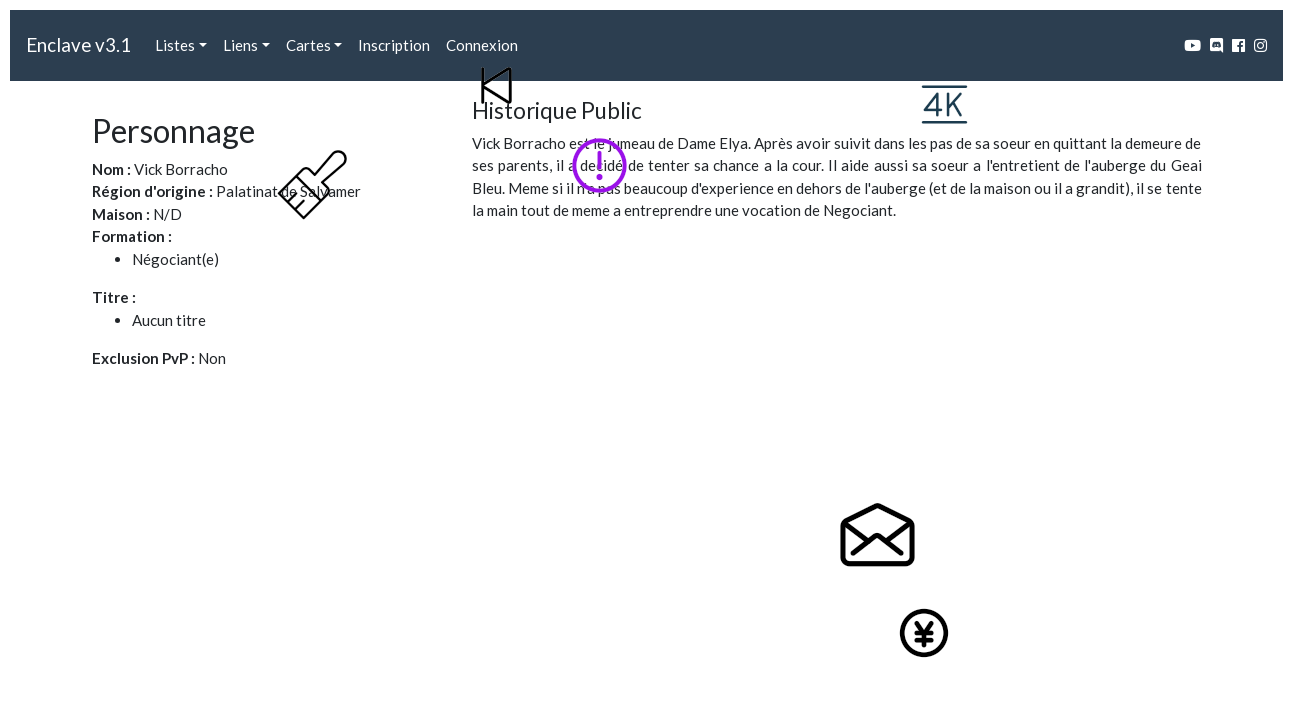 The width and height of the screenshot is (1293, 720). What do you see at coordinates (599, 165) in the screenshot?
I see `indicates a warning or caution state` at bounding box center [599, 165].